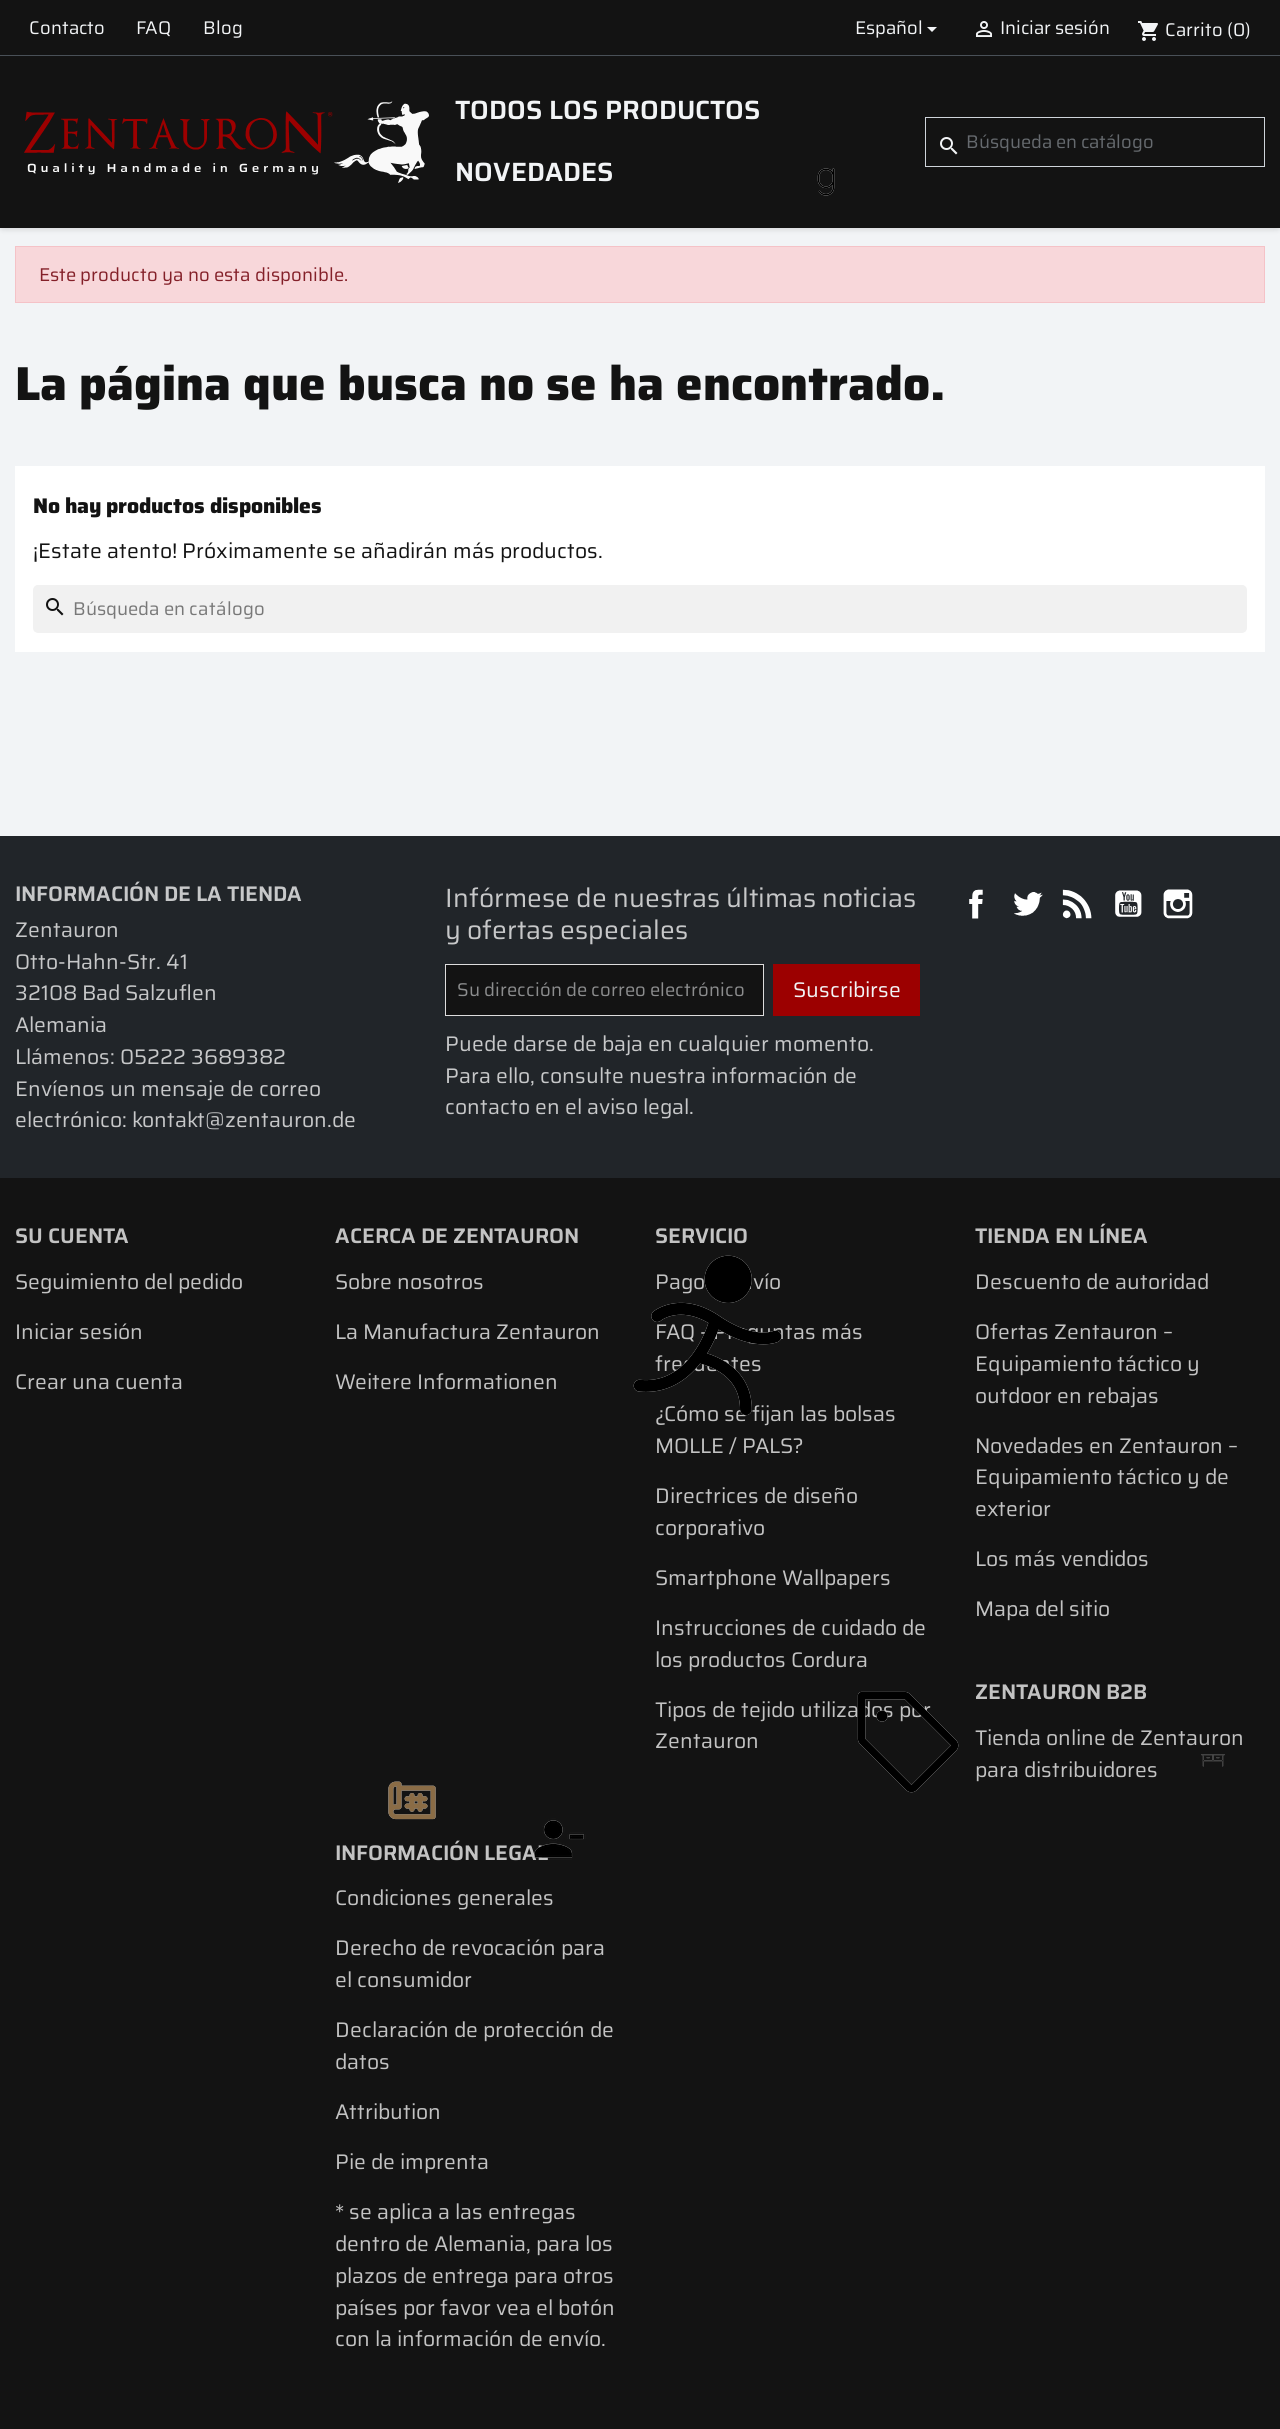 This screenshot has height=2429, width=1280. I want to click on access desk or workspace settings, so click(1213, 1760).